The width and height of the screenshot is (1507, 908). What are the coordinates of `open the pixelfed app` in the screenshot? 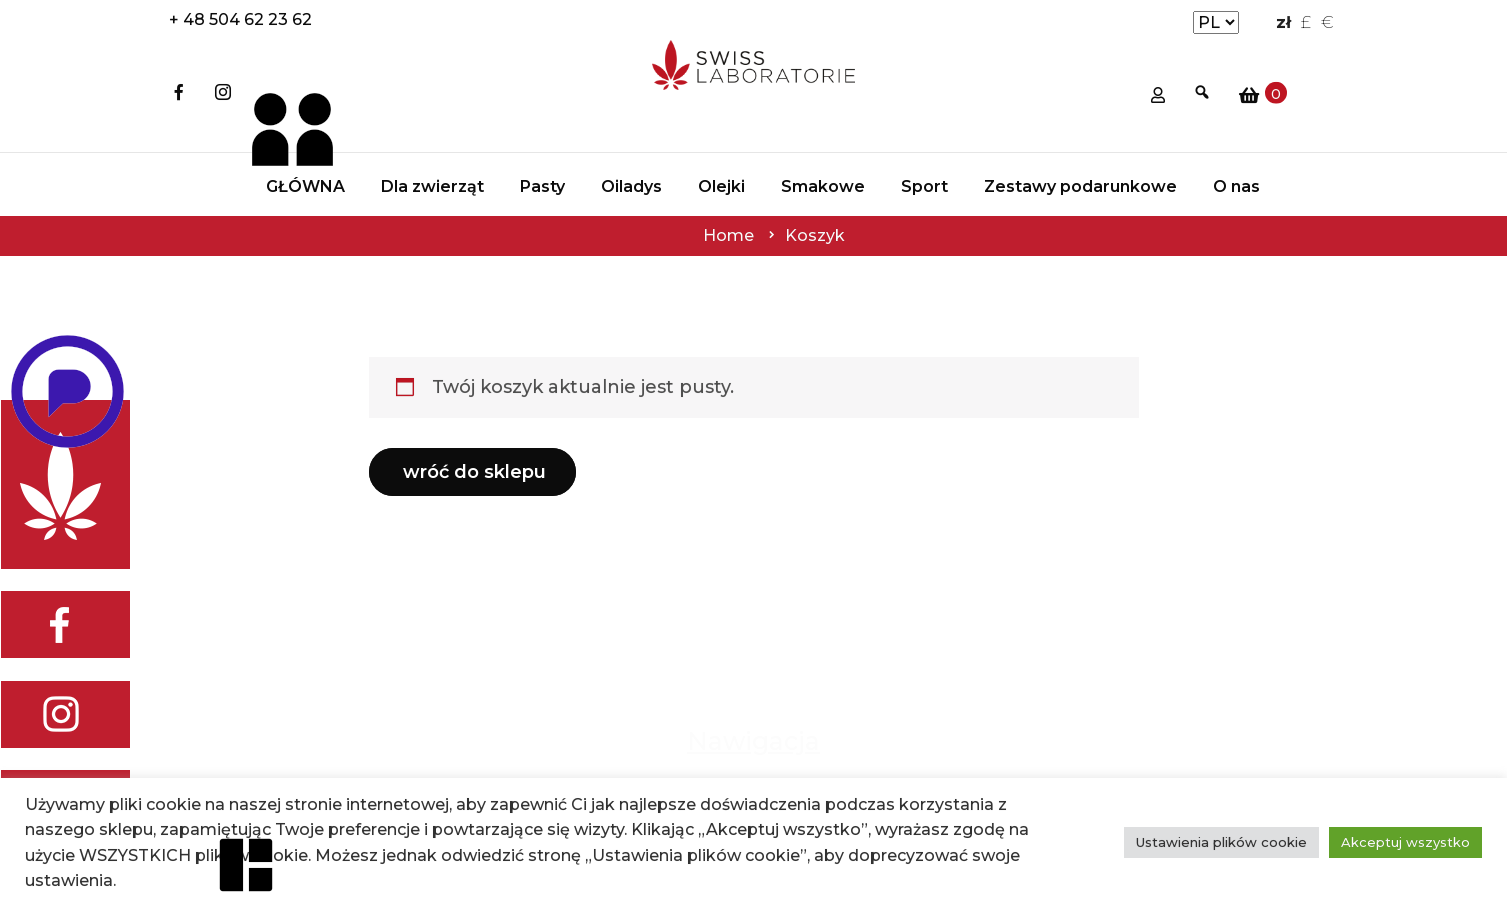 It's located at (67, 391).